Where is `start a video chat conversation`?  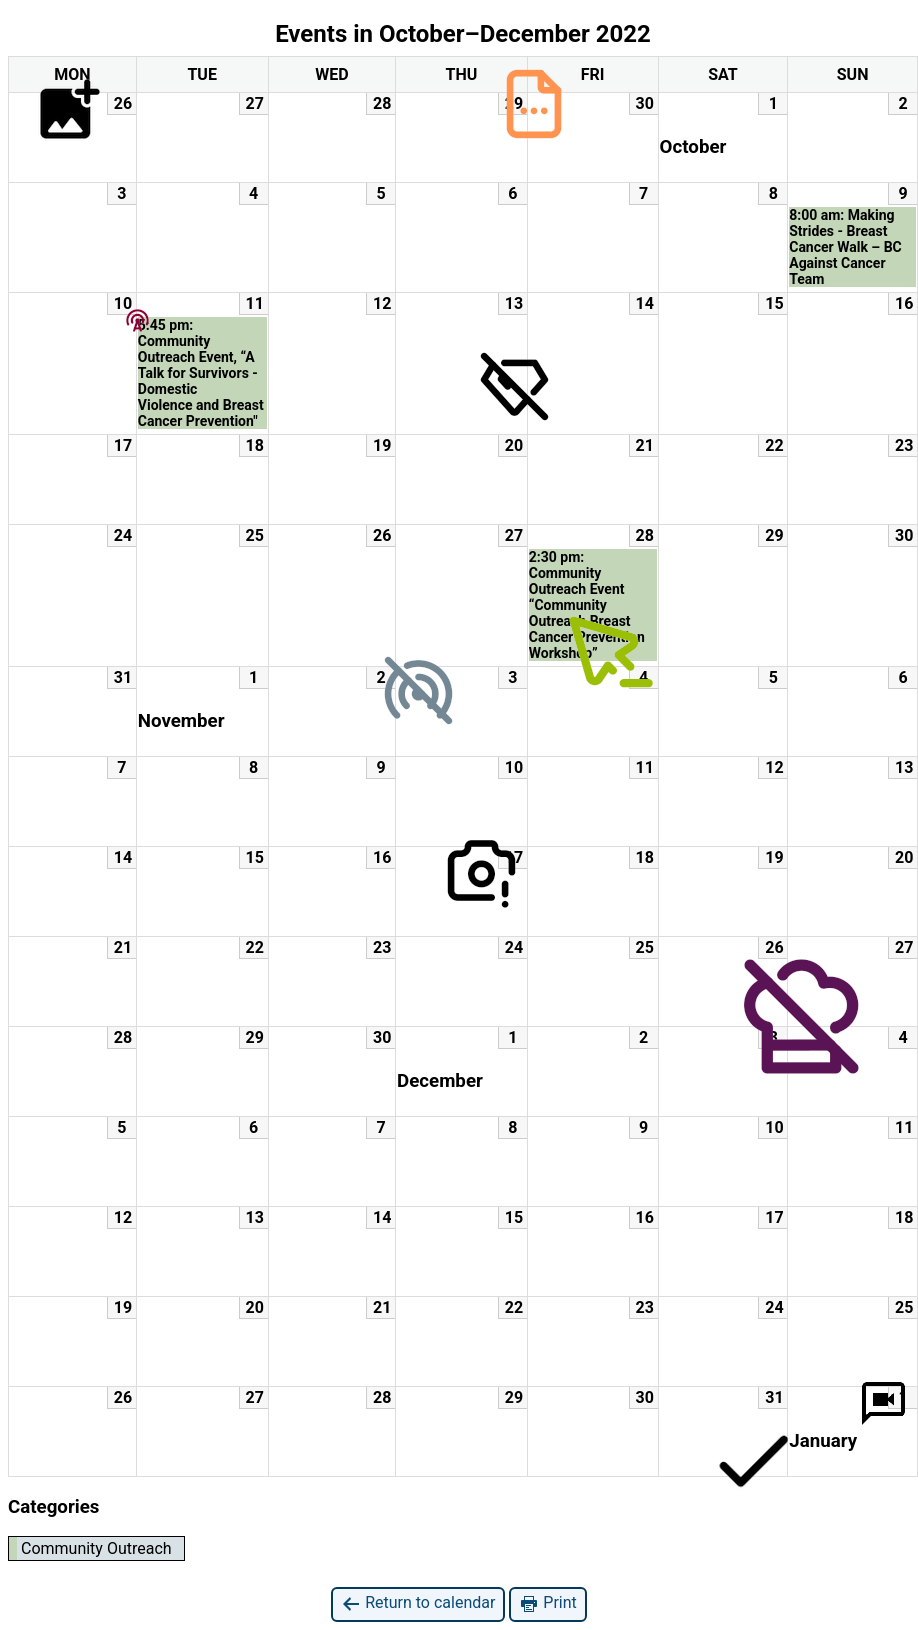
start a video chat conversation is located at coordinates (883, 1403).